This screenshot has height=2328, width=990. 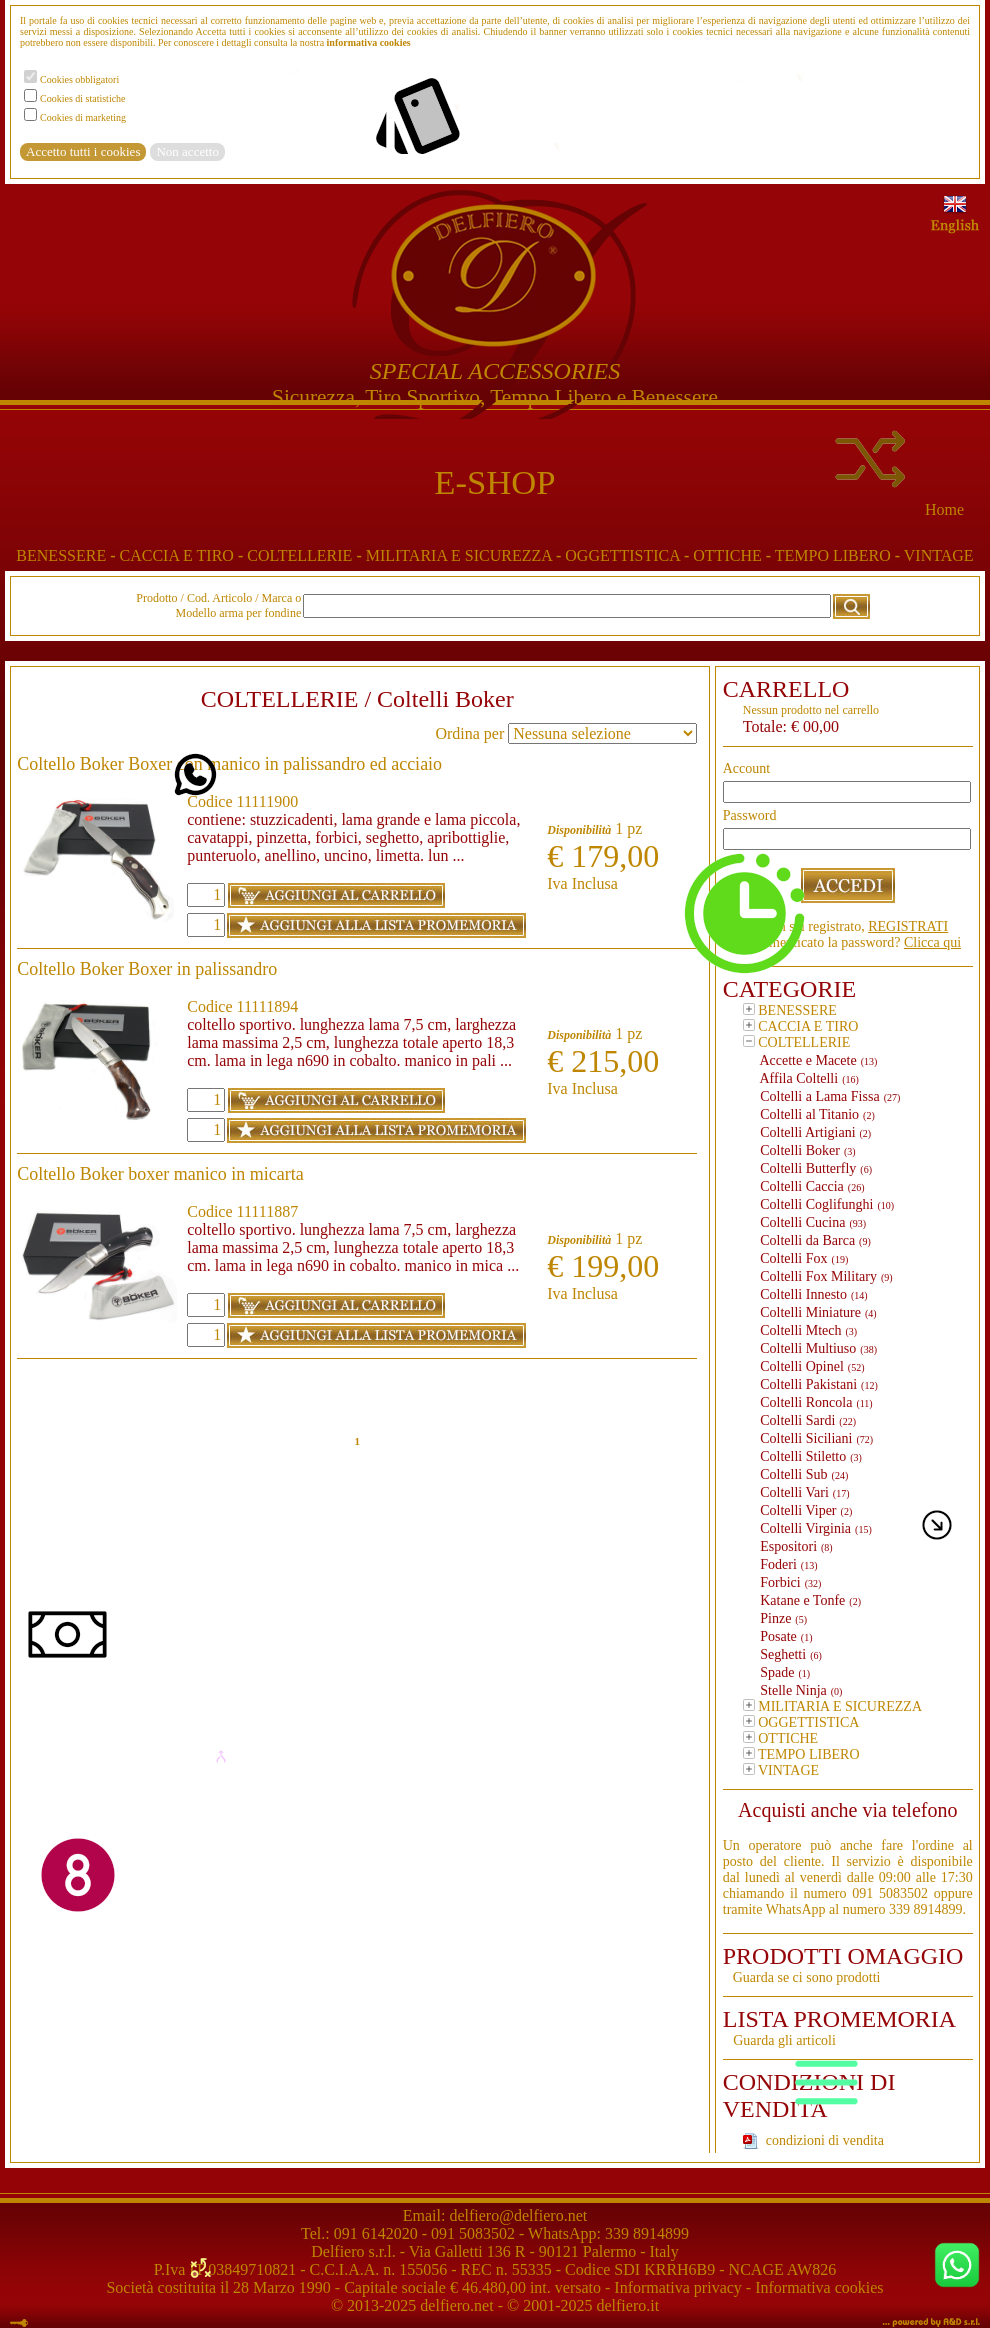 I want to click on open WhatsApp messaging app, so click(x=195, y=774).